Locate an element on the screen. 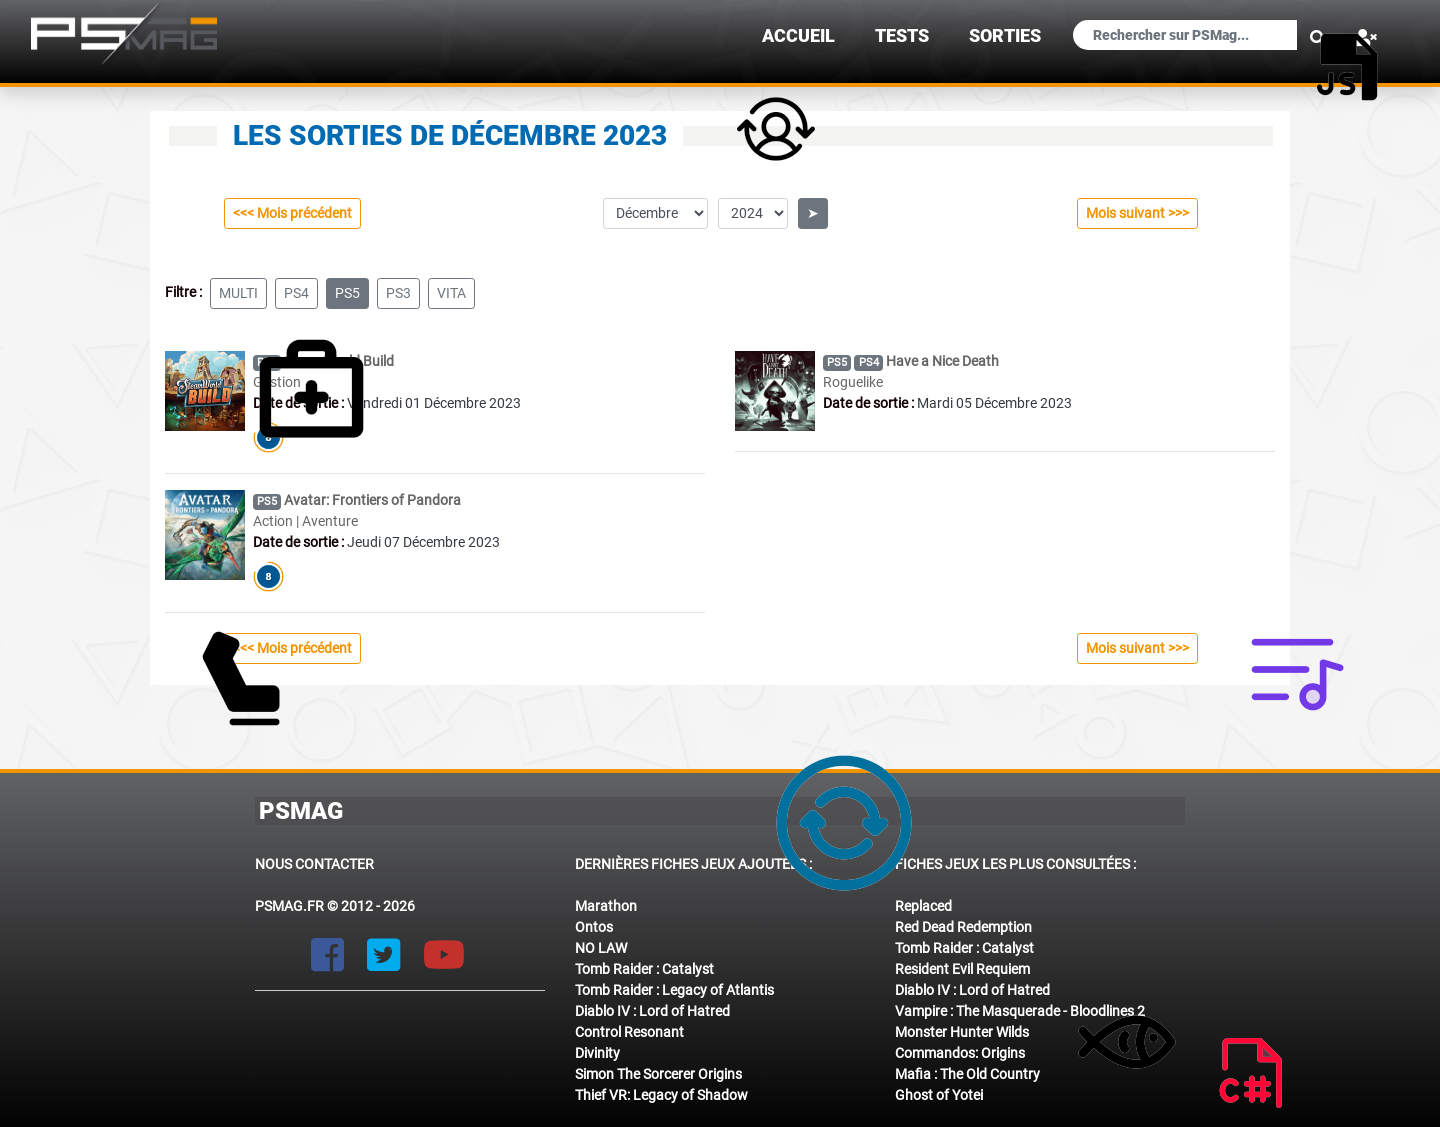  switch between user accounts is located at coordinates (776, 129).